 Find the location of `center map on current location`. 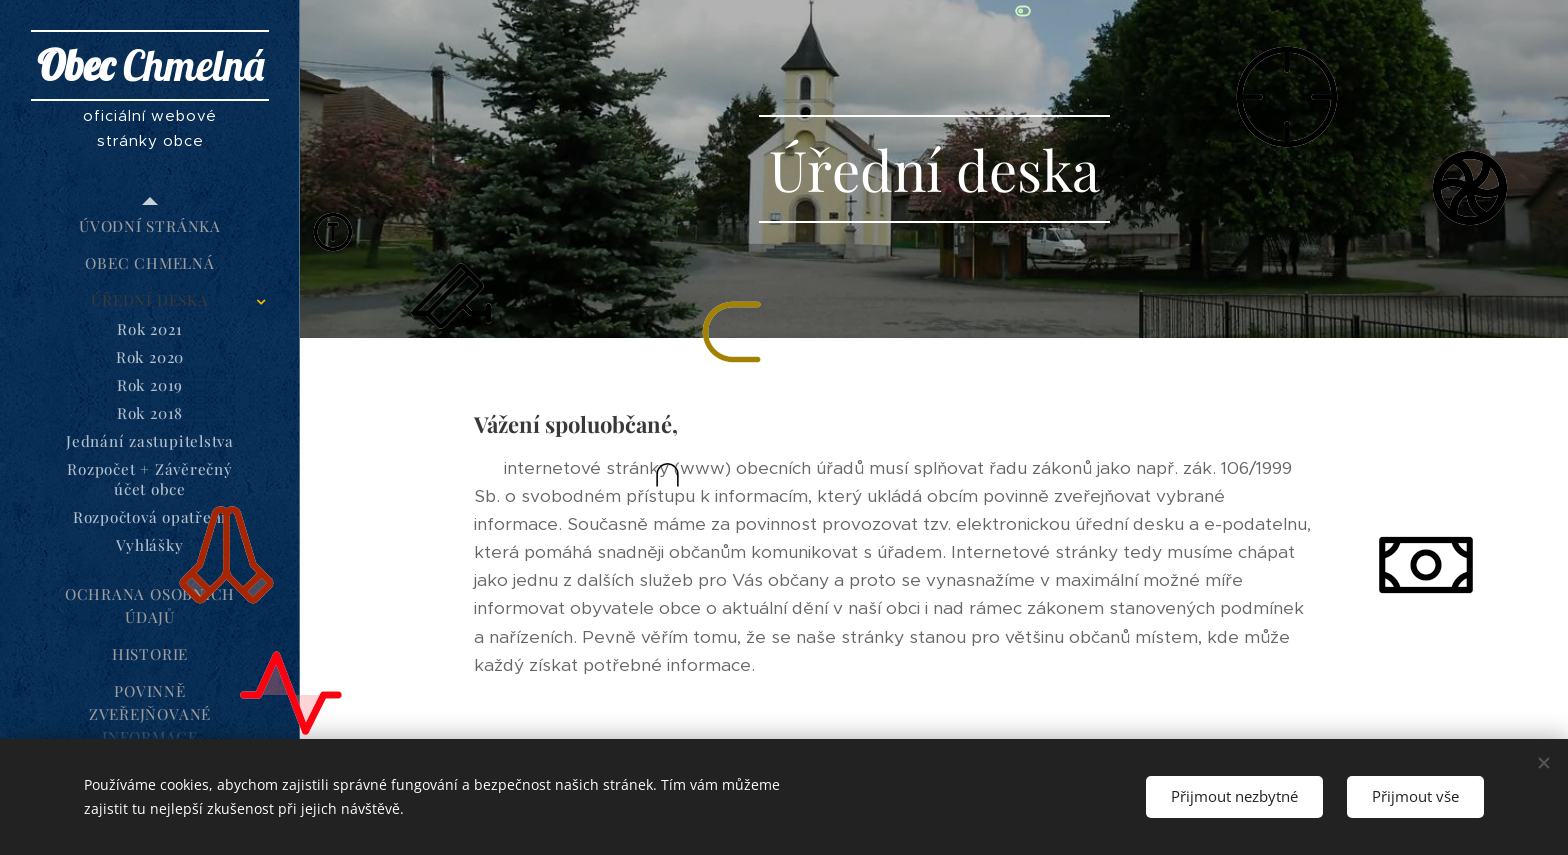

center map on current location is located at coordinates (1287, 97).